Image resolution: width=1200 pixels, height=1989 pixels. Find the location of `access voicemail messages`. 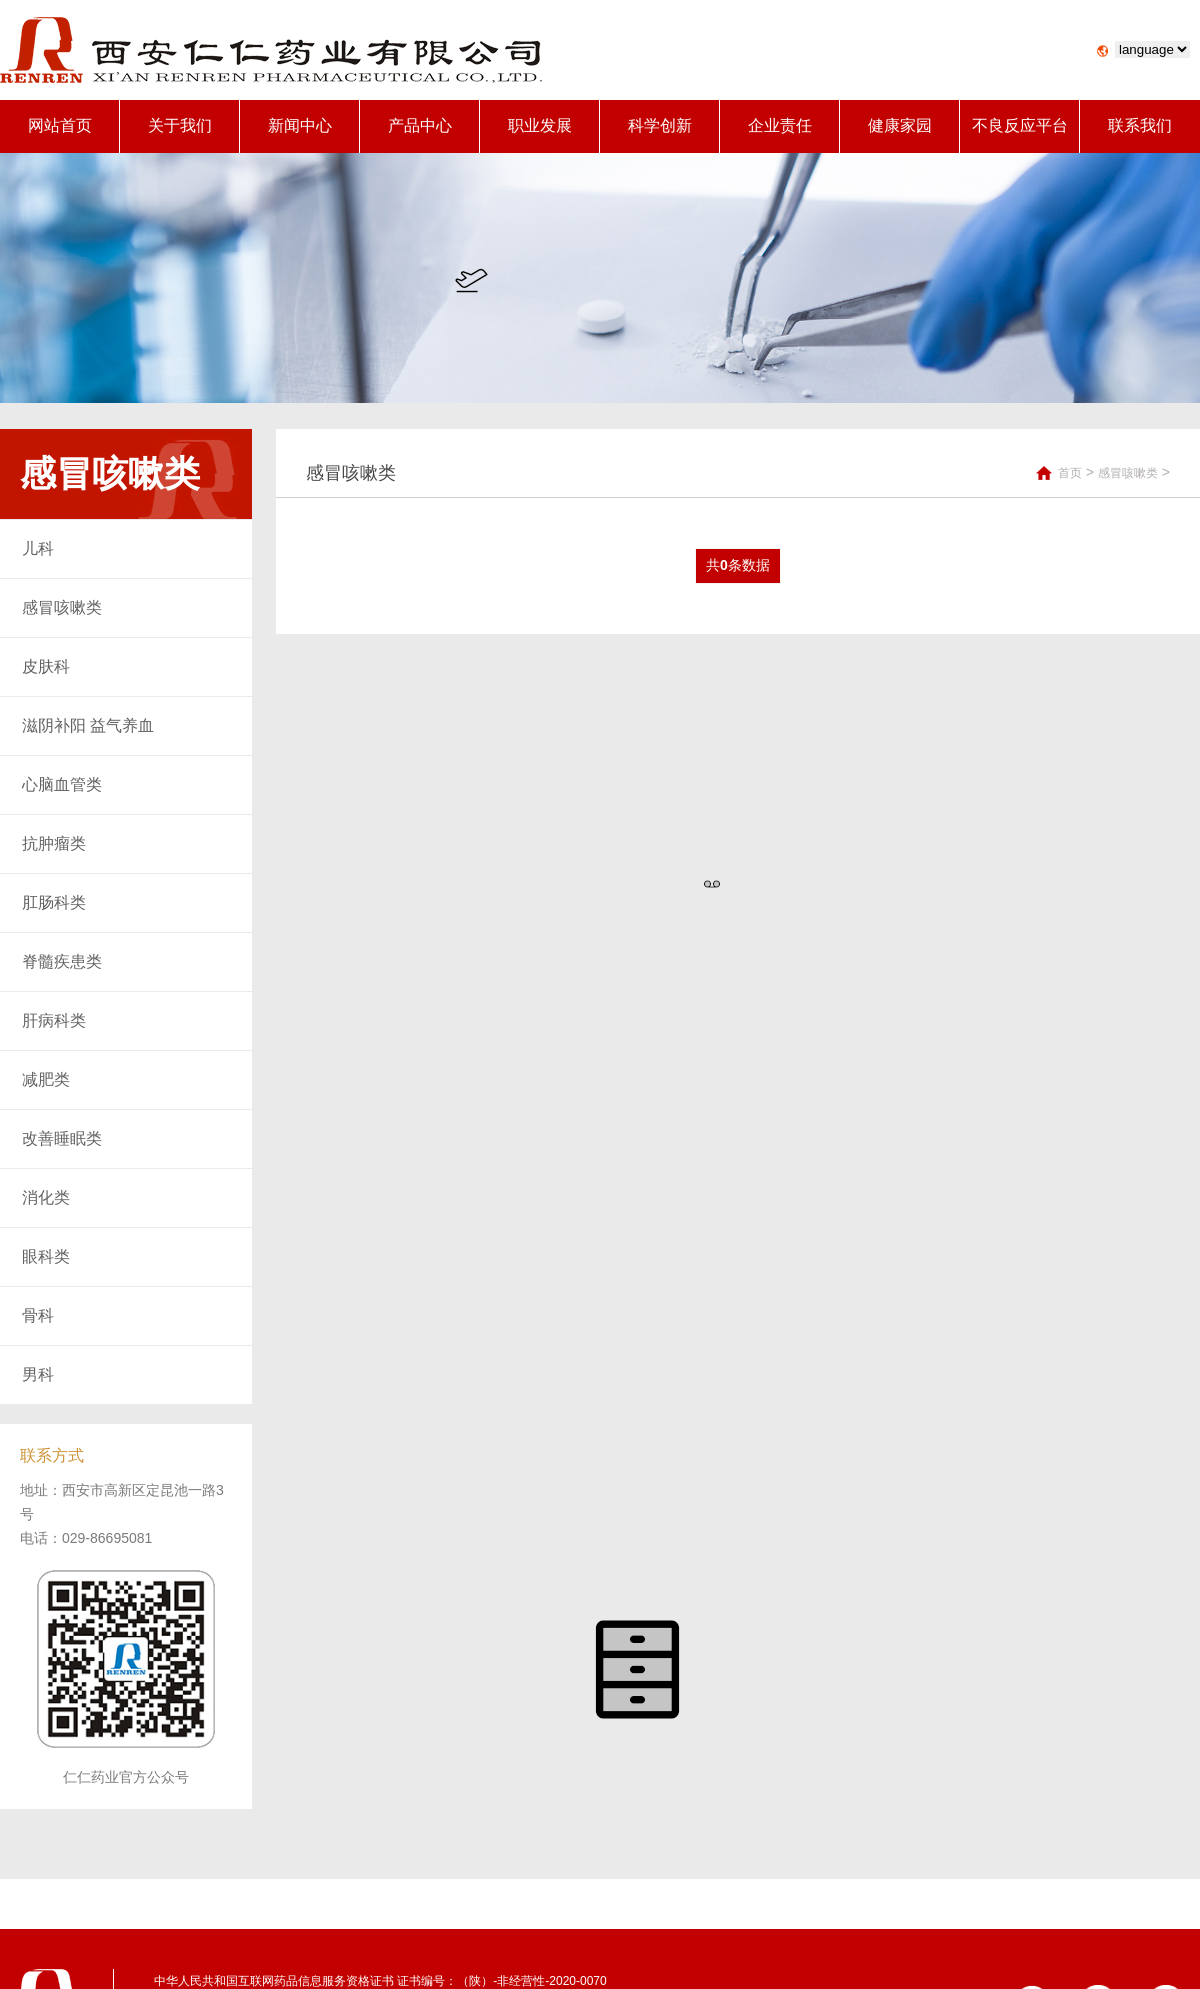

access voicemail messages is located at coordinates (712, 884).